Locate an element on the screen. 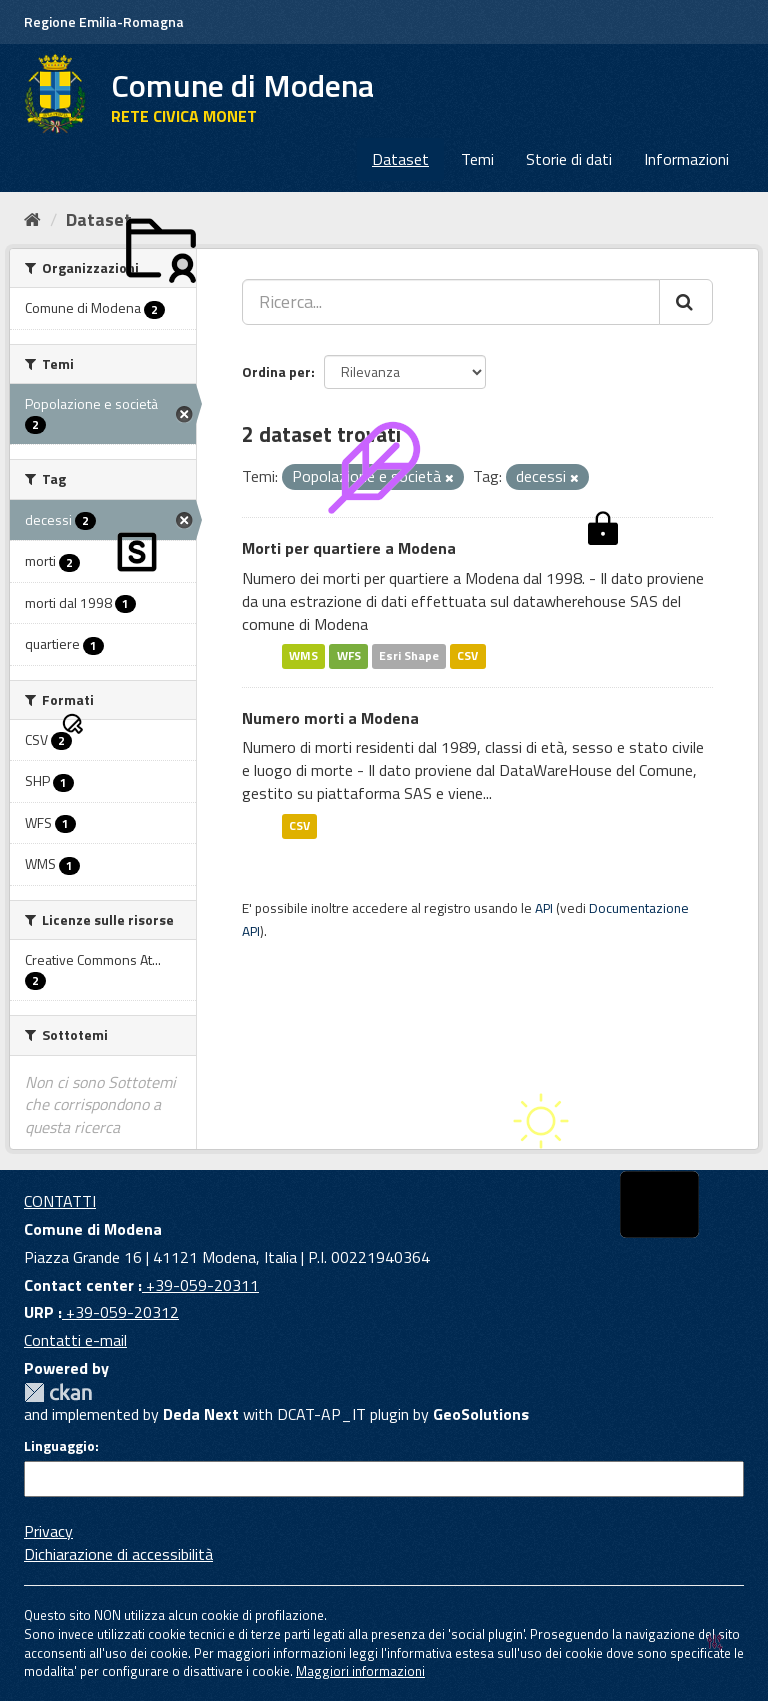 The height and width of the screenshot is (1701, 768). toggle light mode or bright theme is located at coordinates (541, 1121).